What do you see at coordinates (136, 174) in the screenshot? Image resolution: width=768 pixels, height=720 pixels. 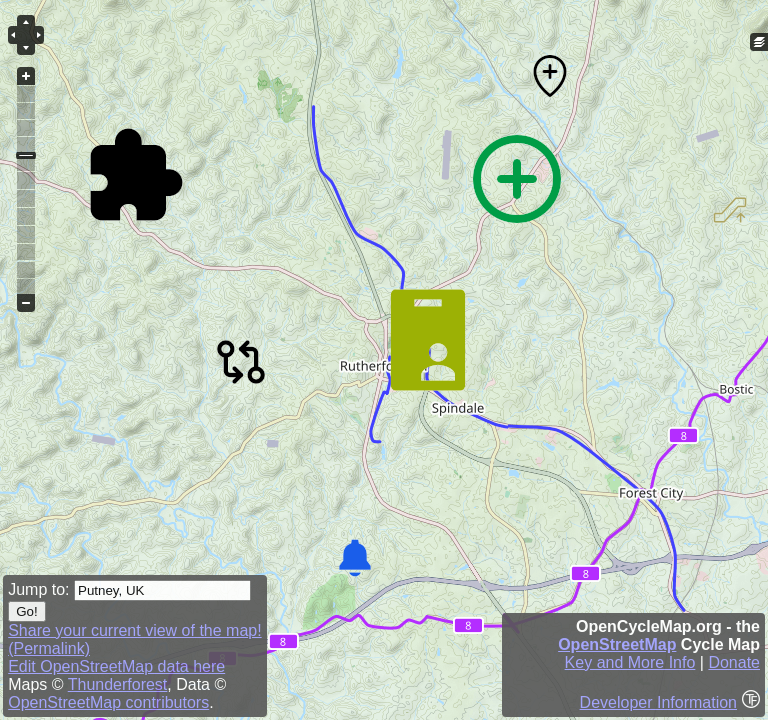 I see `manage browser extensions` at bounding box center [136, 174].